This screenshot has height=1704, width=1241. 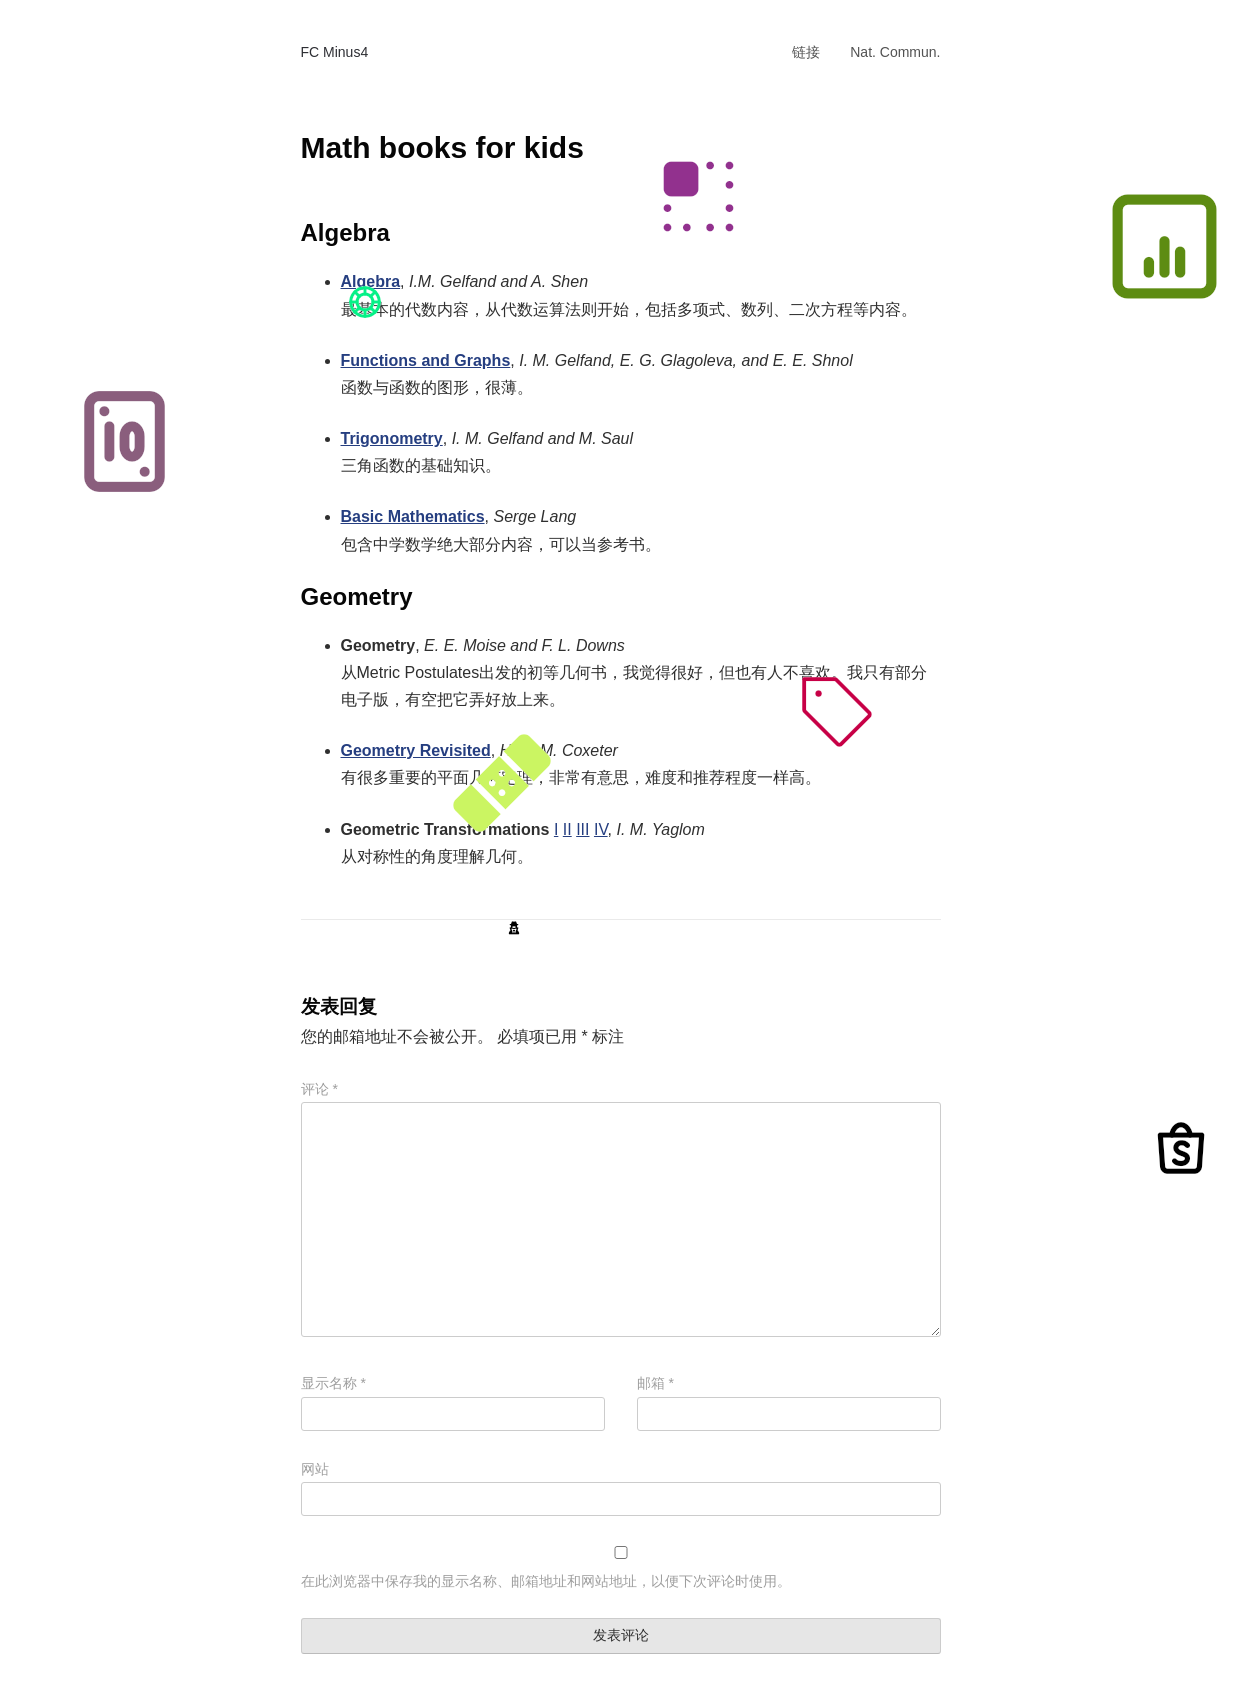 I want to click on access casino or gambling games, so click(x=365, y=302).